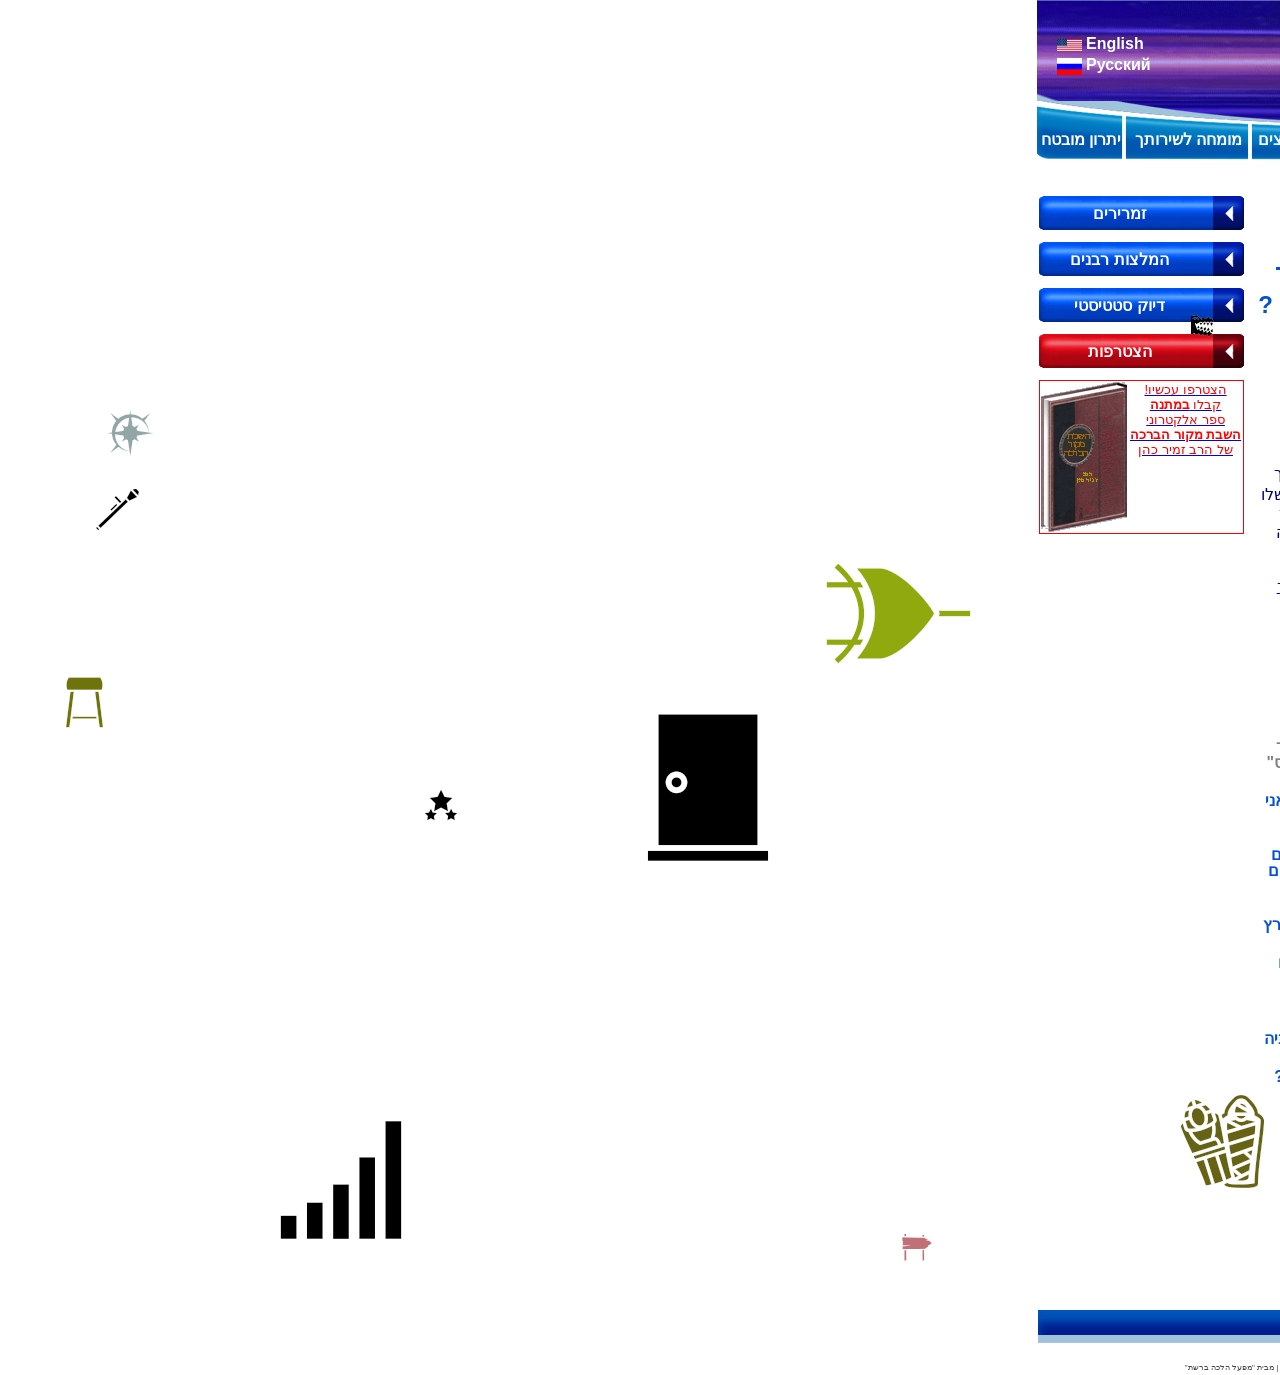 This screenshot has width=1280, height=1375. I want to click on indicates a danger or hazard zone in a game, so click(1202, 326).